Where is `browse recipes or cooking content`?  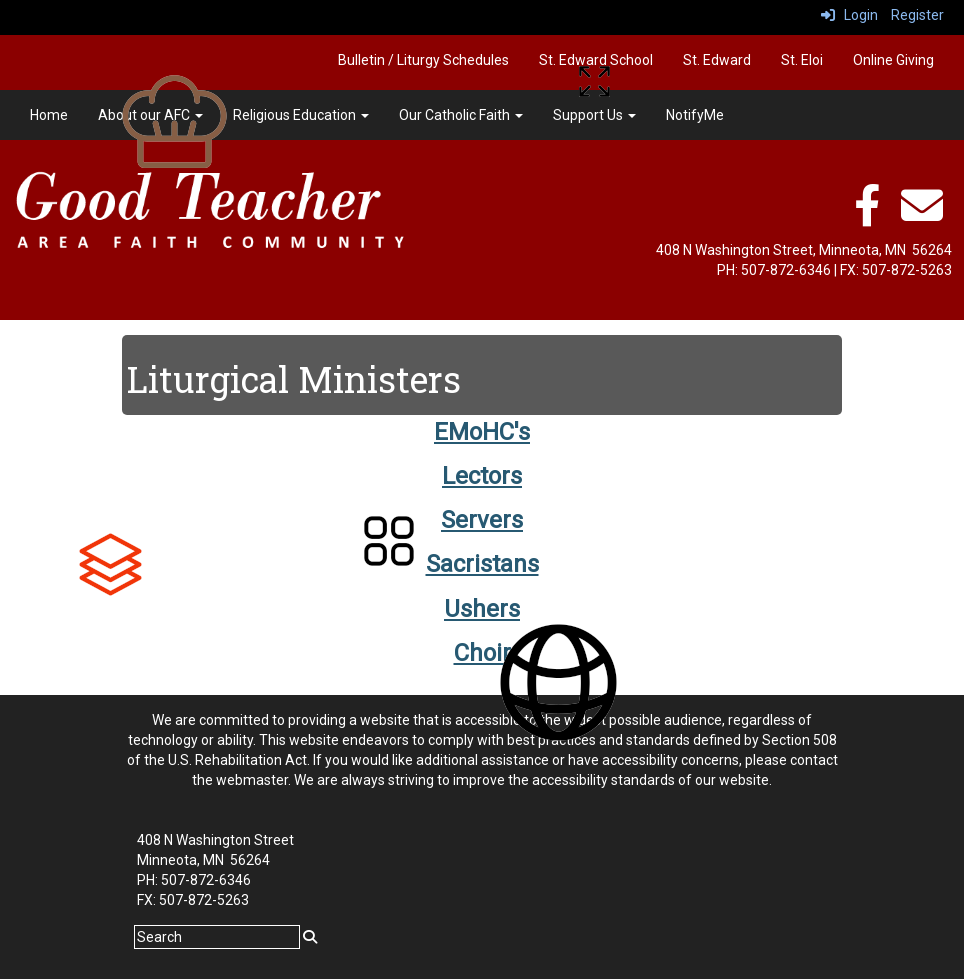
browse recipes or cooking content is located at coordinates (174, 123).